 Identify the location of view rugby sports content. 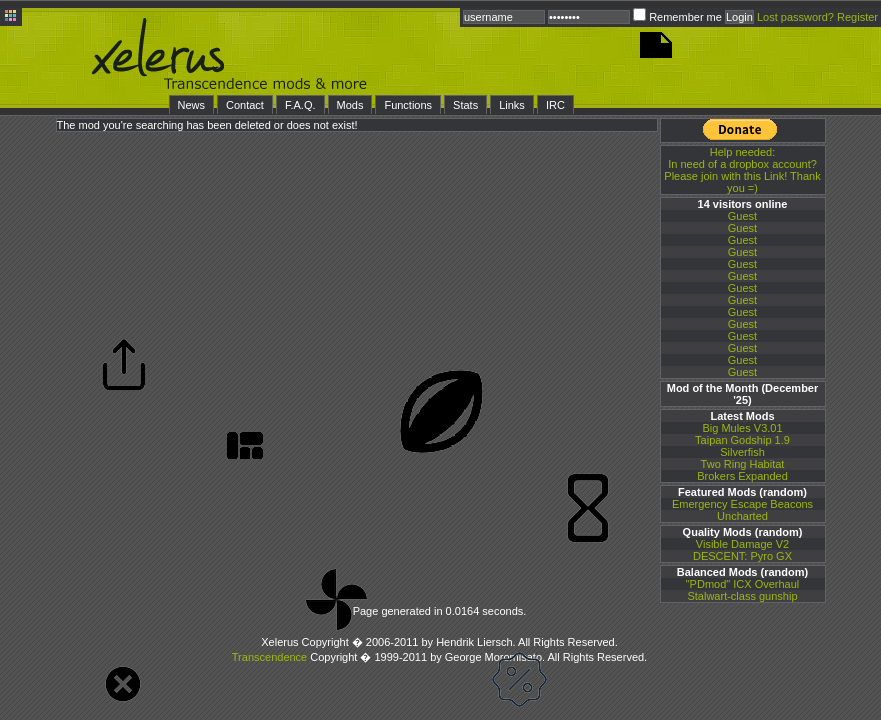
(441, 411).